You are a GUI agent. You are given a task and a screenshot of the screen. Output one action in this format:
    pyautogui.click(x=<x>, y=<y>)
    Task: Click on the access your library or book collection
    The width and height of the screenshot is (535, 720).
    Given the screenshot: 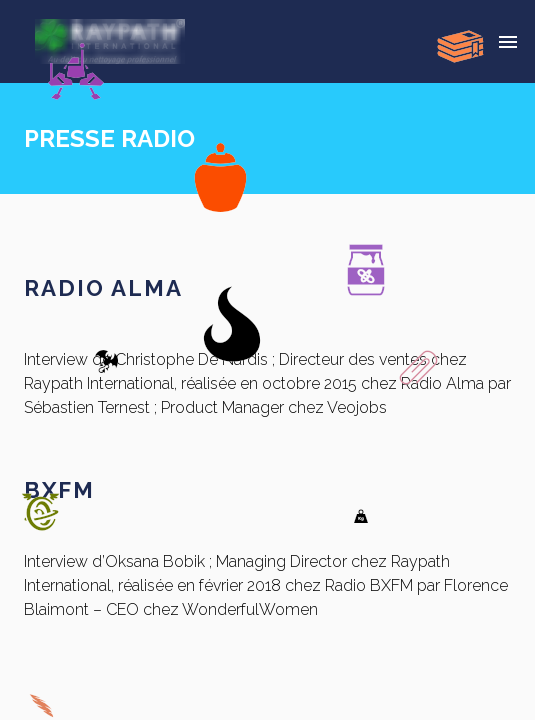 What is the action you would take?
    pyautogui.click(x=460, y=46)
    